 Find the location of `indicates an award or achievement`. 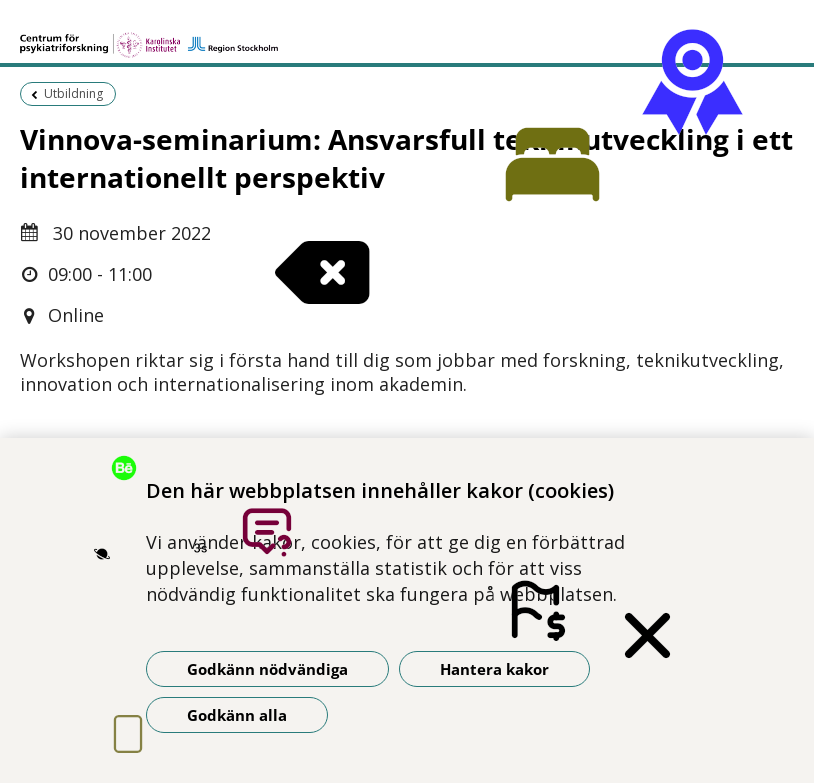

indicates an award or achievement is located at coordinates (692, 80).